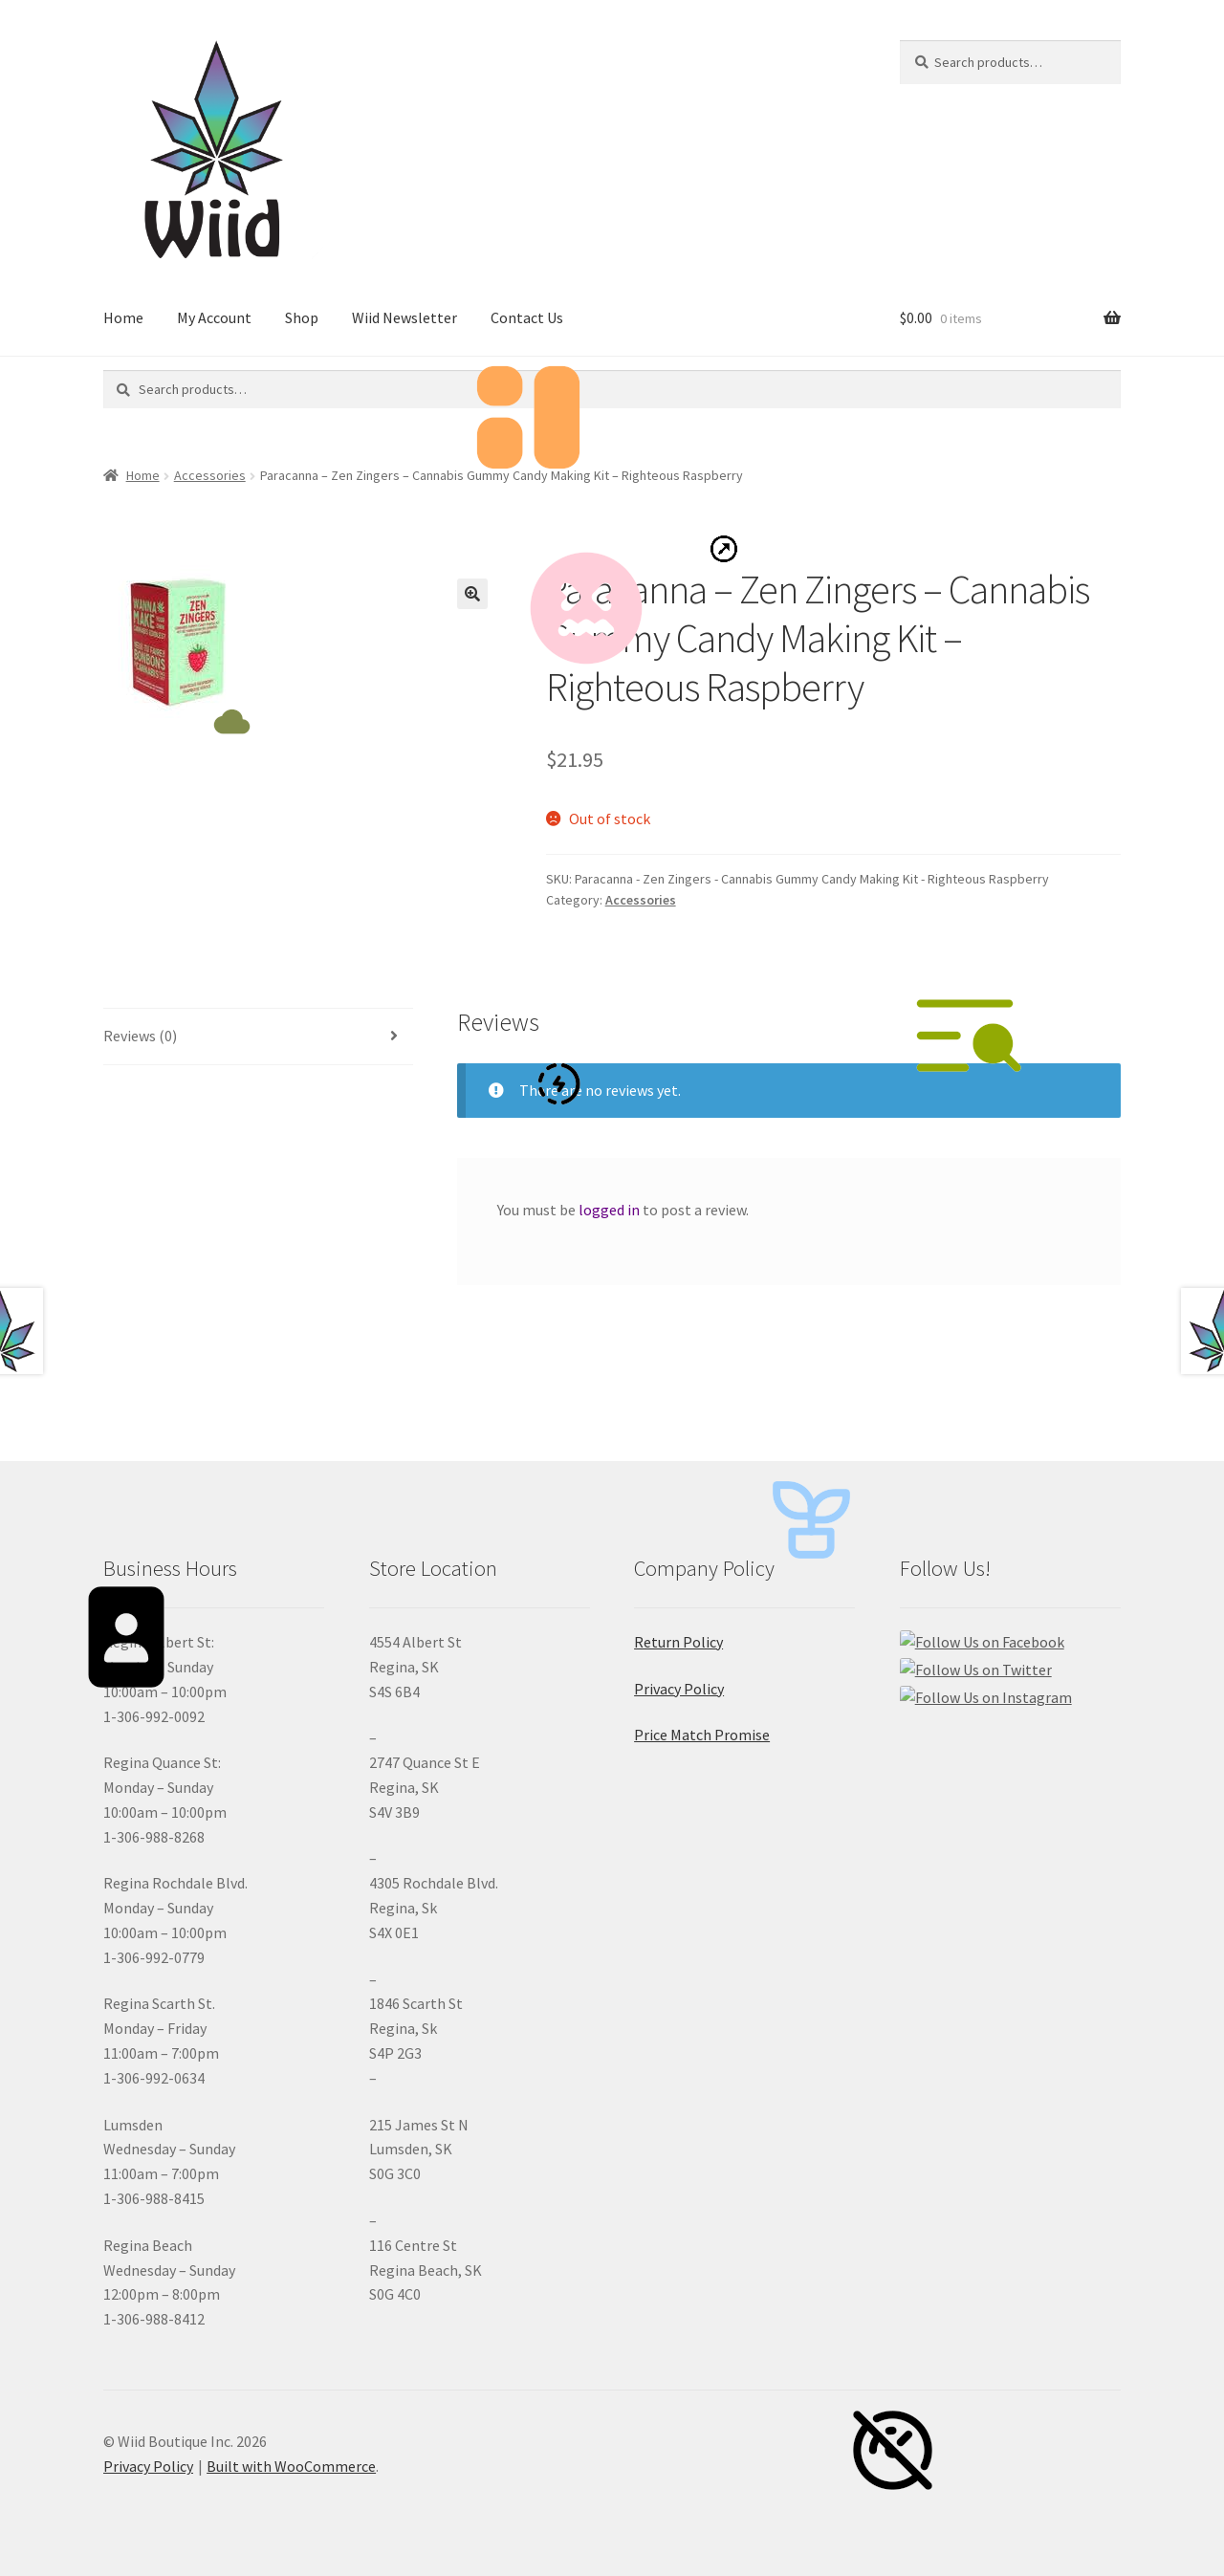 The image size is (1224, 2576). Describe the element at coordinates (892, 2450) in the screenshot. I see `performance monitoring disabled` at that location.